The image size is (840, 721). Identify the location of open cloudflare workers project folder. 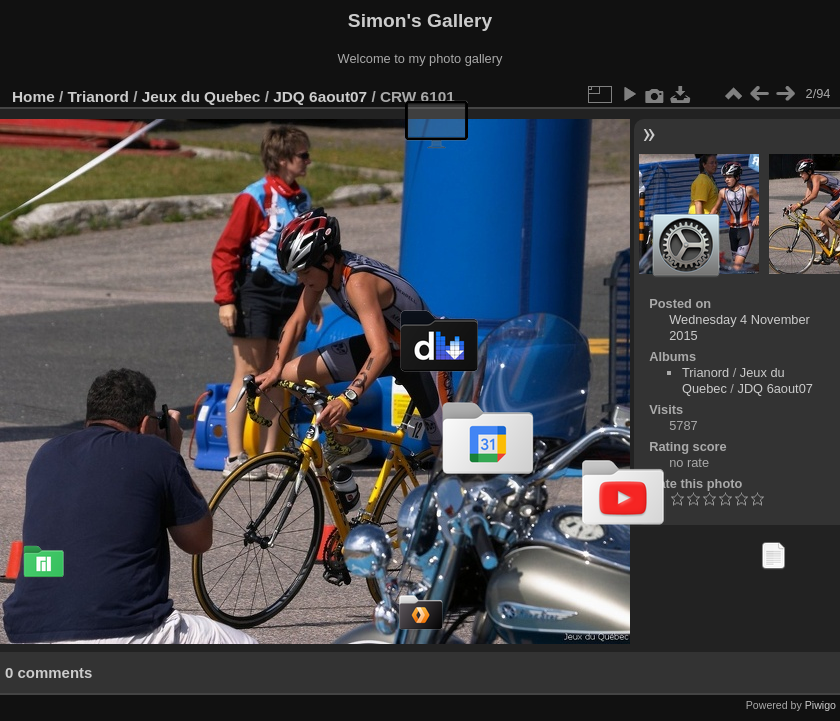
(420, 613).